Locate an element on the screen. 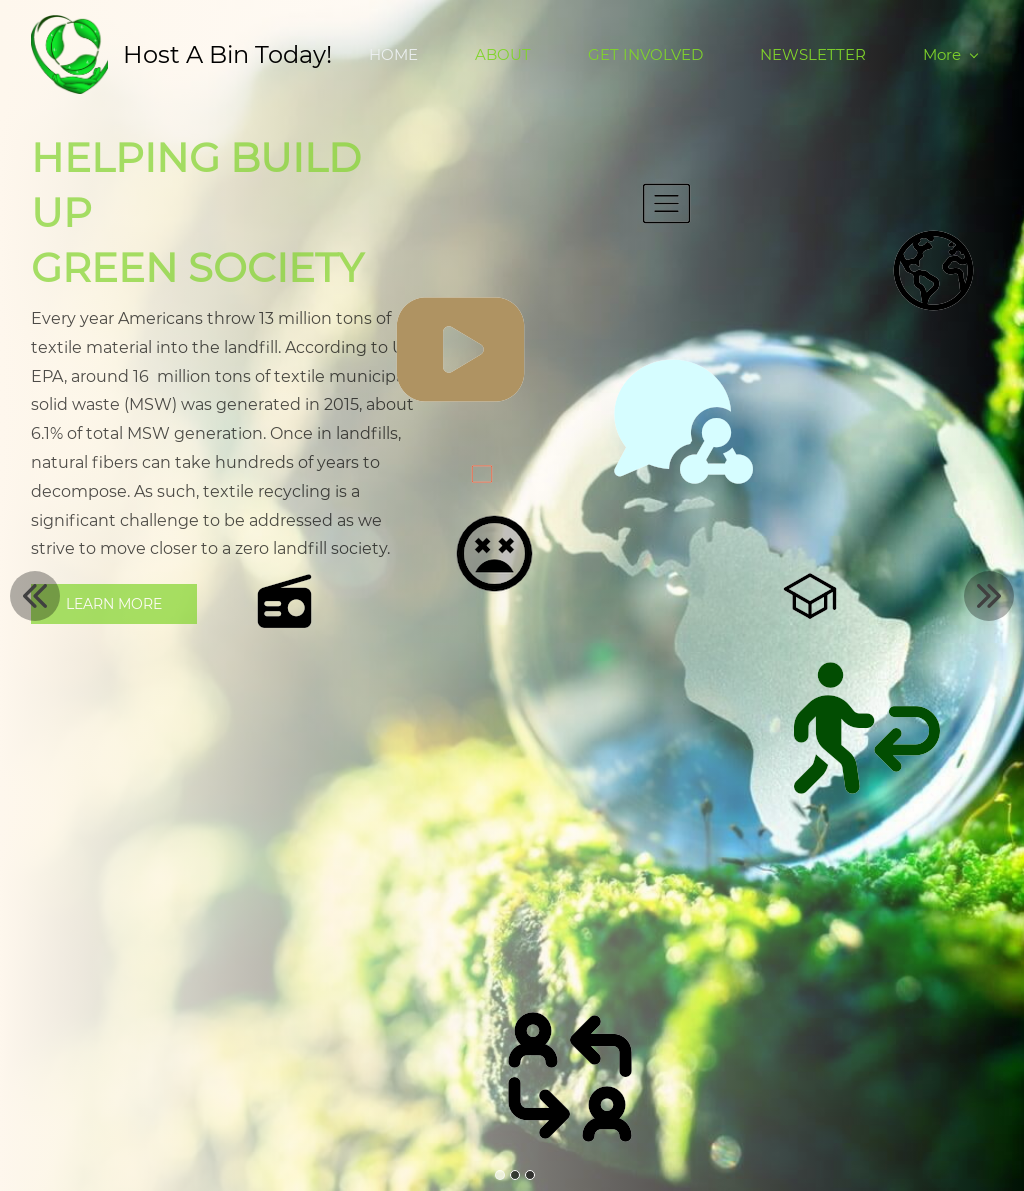 This screenshot has height=1191, width=1024. rate experience as very dissatisfied is located at coordinates (494, 553).